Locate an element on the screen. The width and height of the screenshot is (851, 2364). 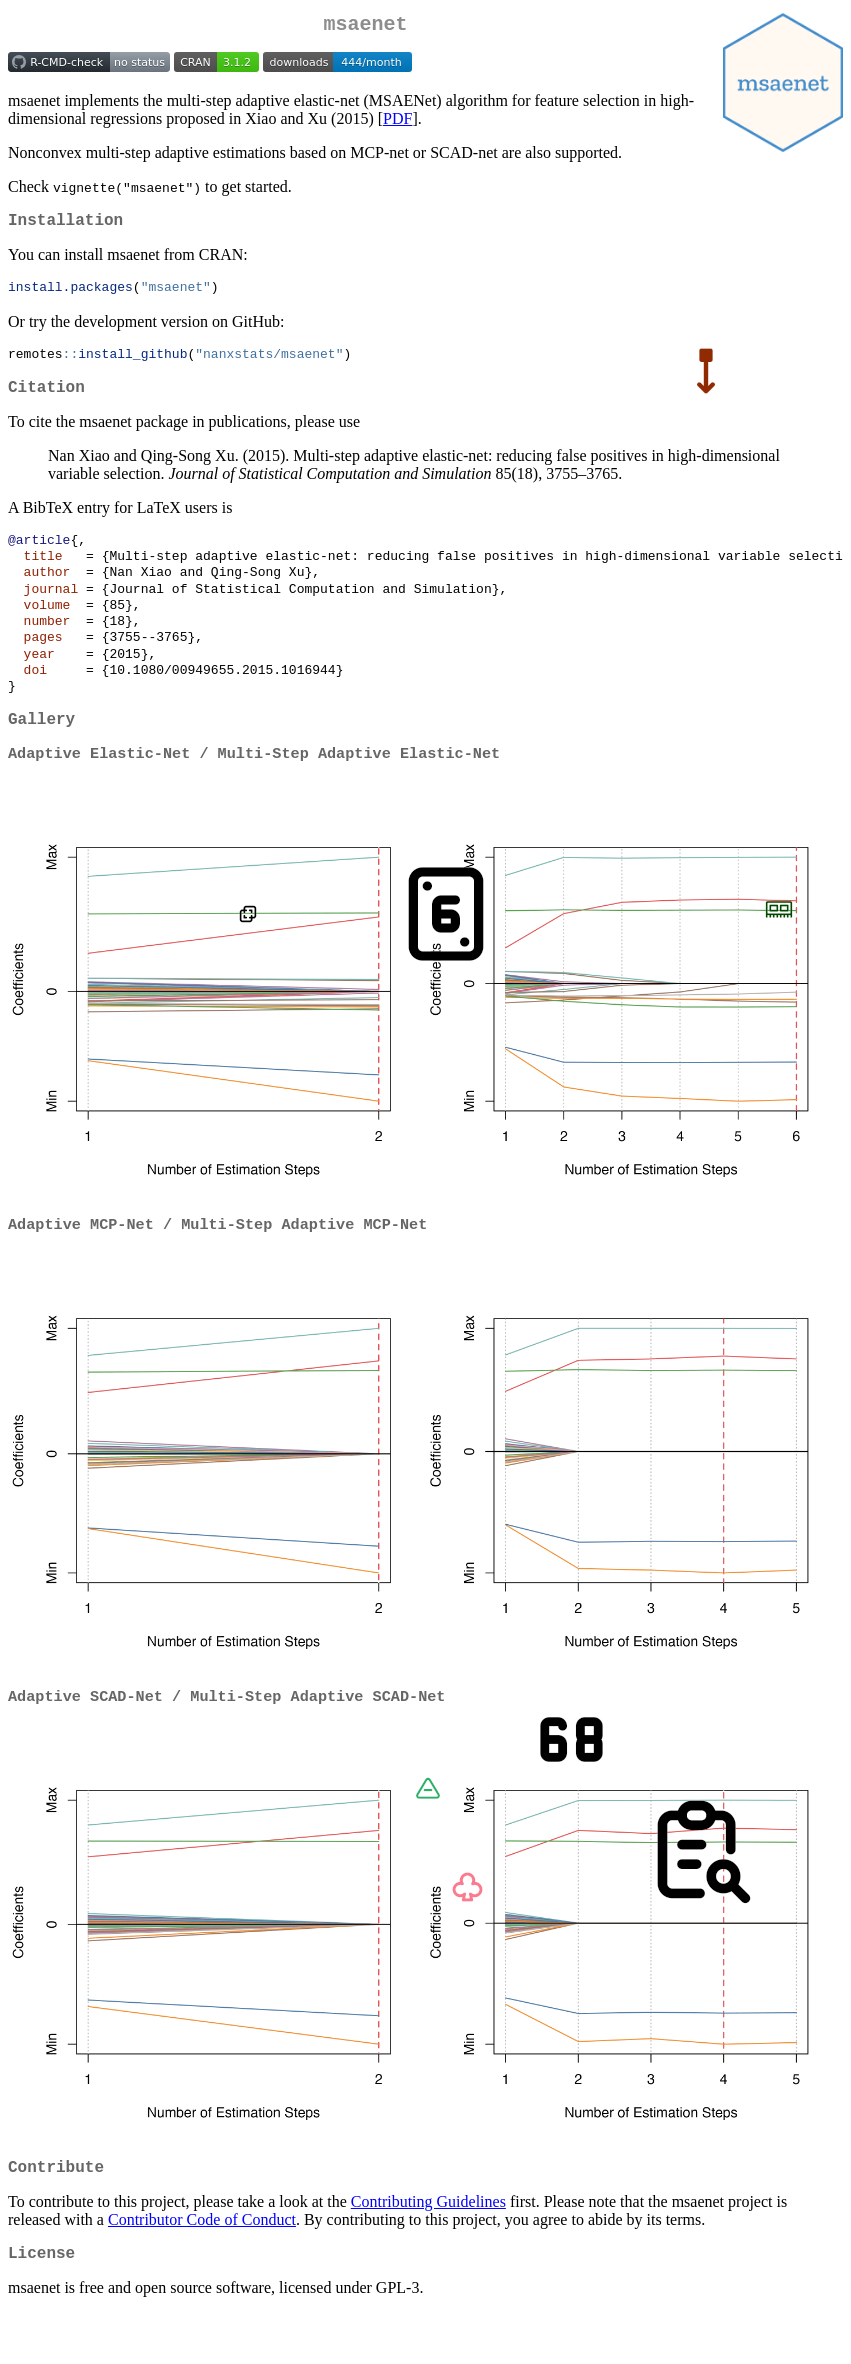
apply layer difference blend mode is located at coordinates (248, 914).